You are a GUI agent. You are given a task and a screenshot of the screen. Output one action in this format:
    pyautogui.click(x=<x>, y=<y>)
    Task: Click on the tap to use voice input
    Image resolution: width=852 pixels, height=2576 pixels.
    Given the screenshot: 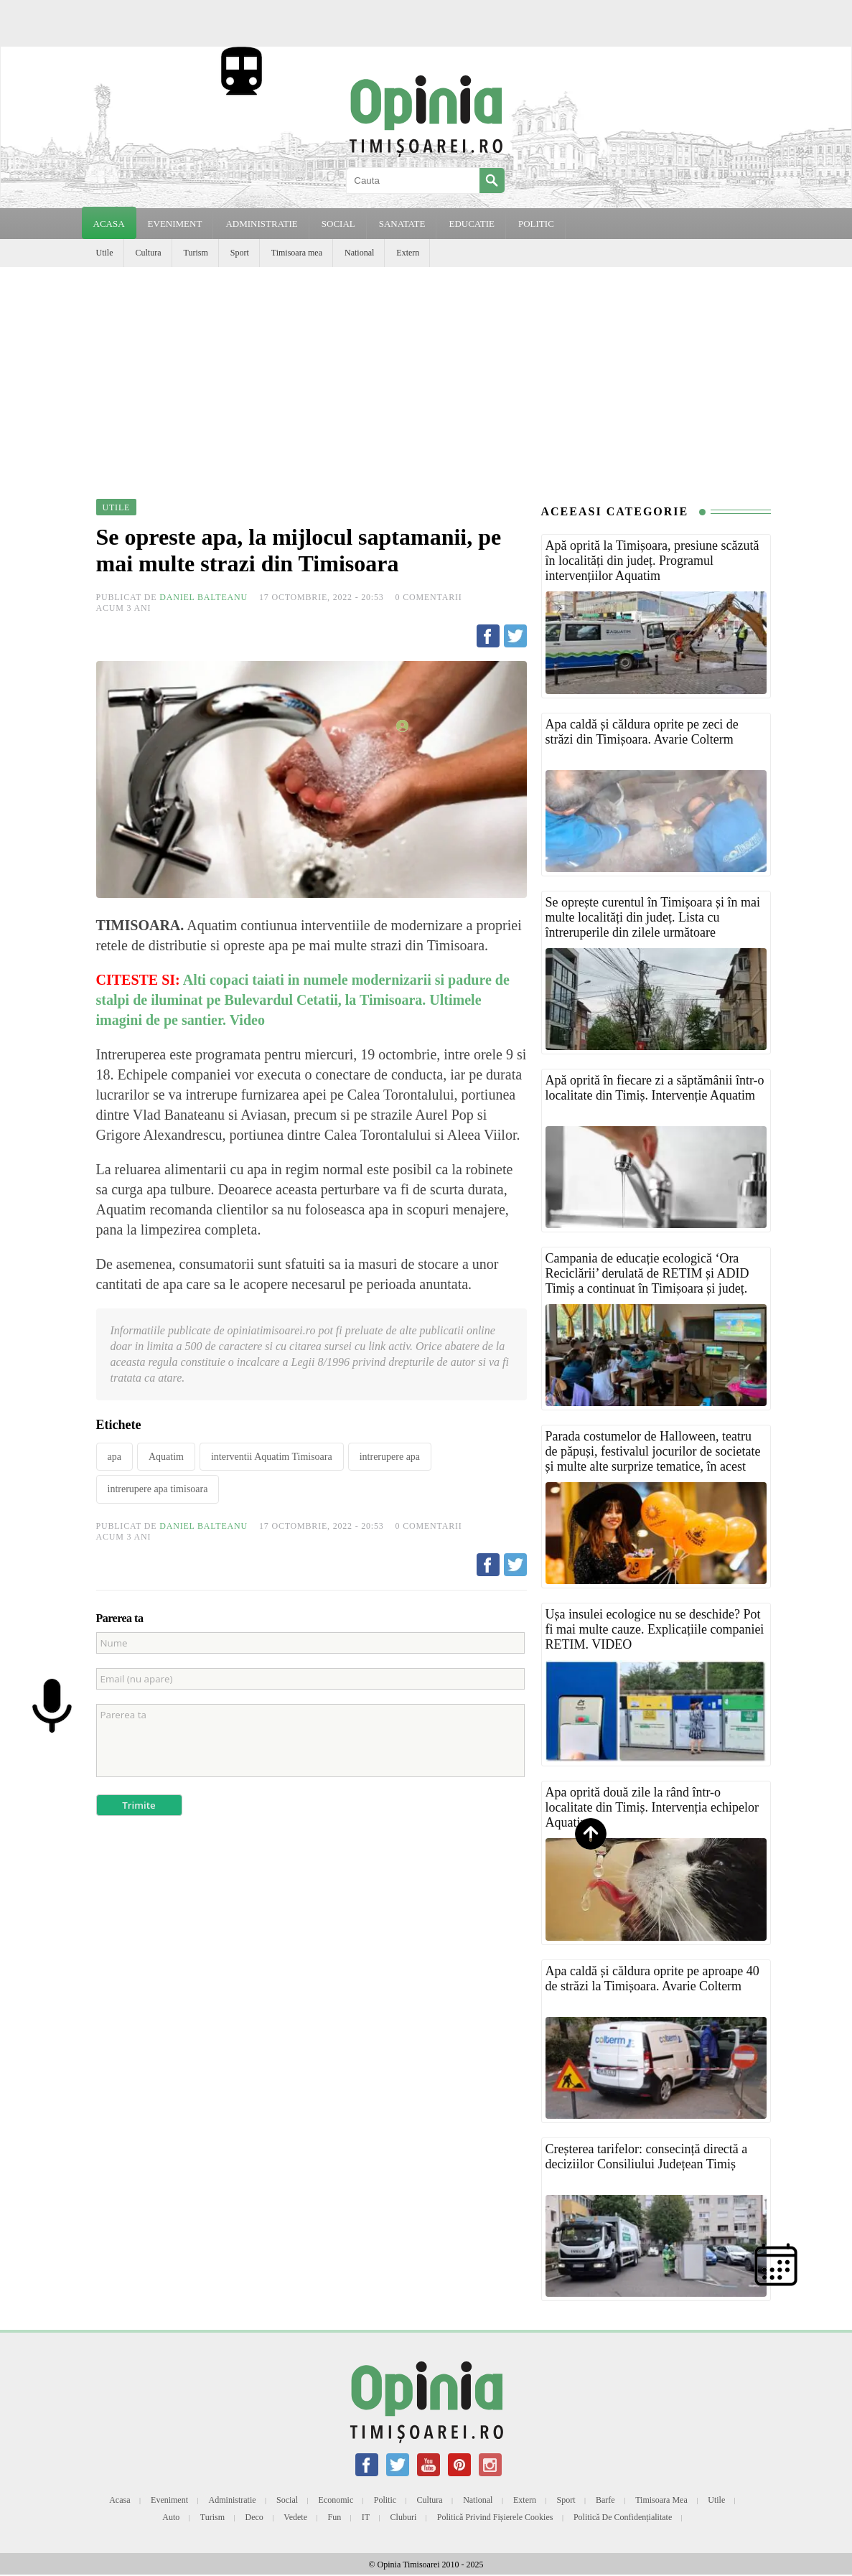 What is the action you would take?
    pyautogui.click(x=52, y=1704)
    